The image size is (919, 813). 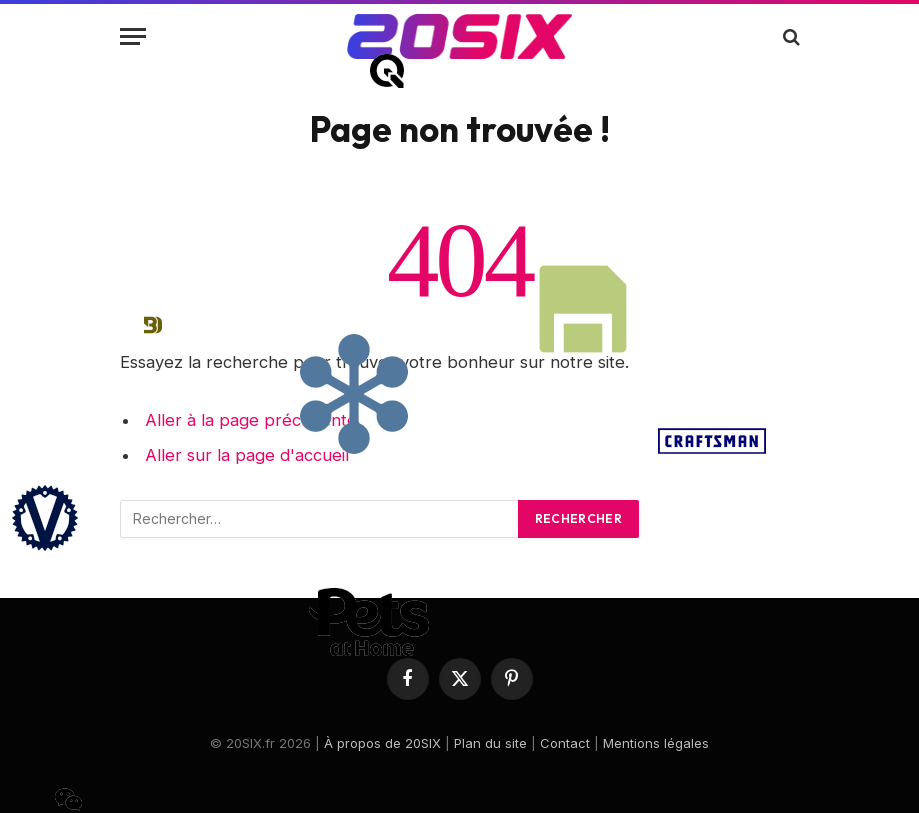 I want to click on craftsman brand logo, so click(x=712, y=441).